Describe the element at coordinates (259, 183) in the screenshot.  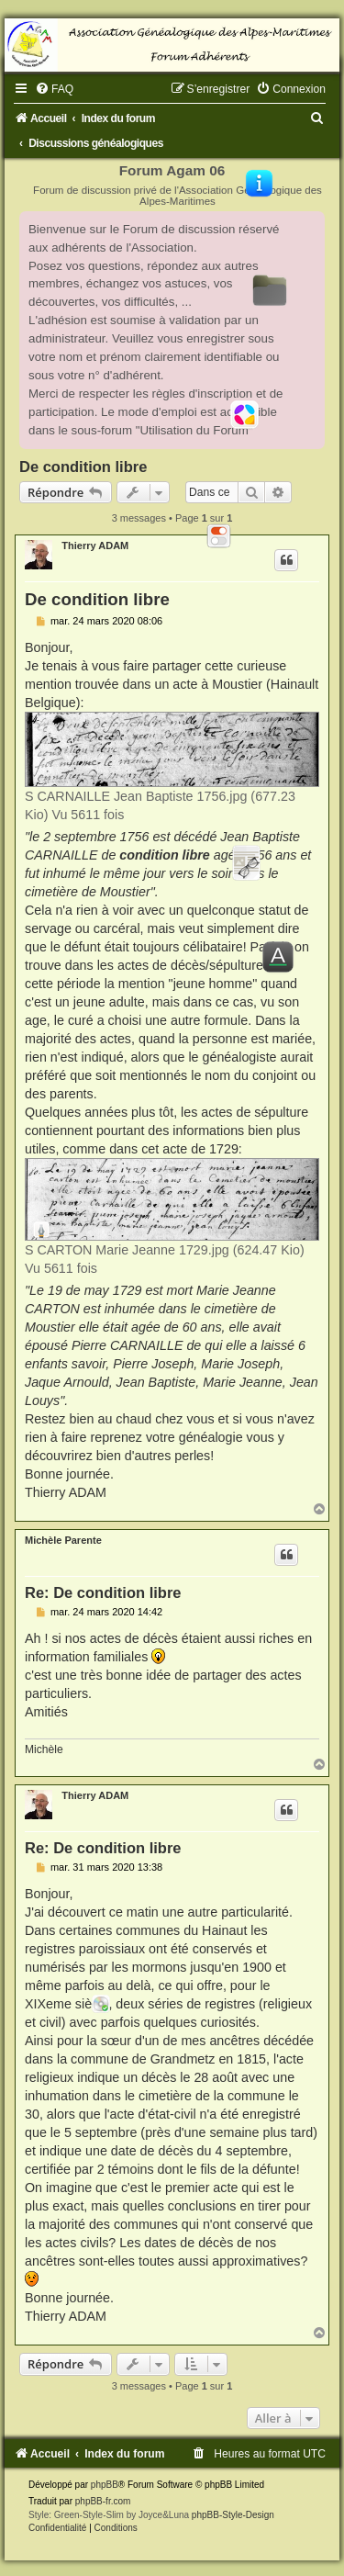
I see `open ibus input method settings` at that location.